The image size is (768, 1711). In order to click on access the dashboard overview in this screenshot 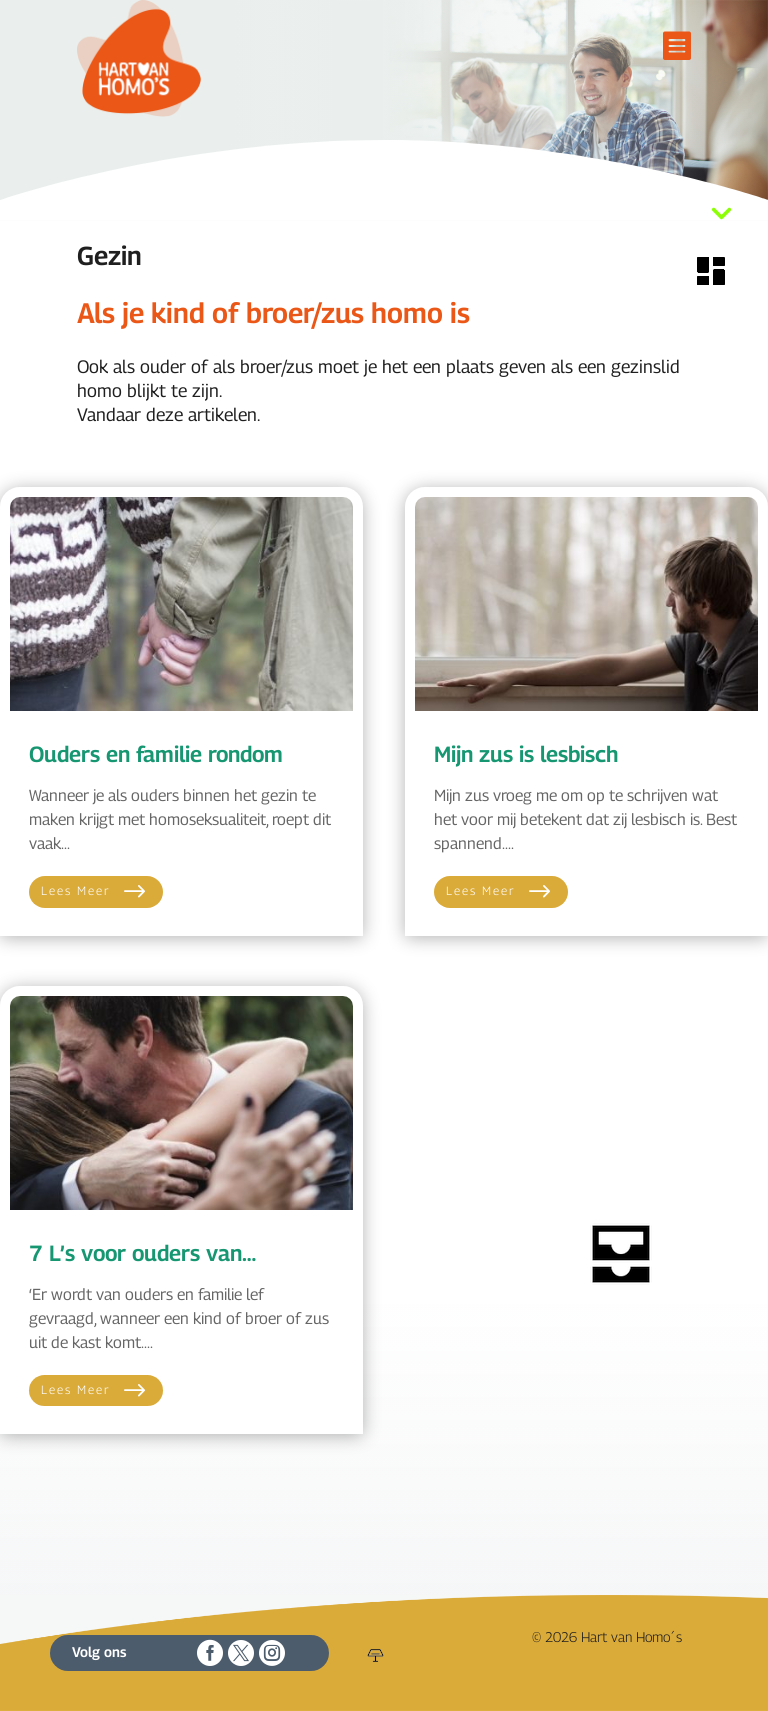, I will do `click(711, 271)`.